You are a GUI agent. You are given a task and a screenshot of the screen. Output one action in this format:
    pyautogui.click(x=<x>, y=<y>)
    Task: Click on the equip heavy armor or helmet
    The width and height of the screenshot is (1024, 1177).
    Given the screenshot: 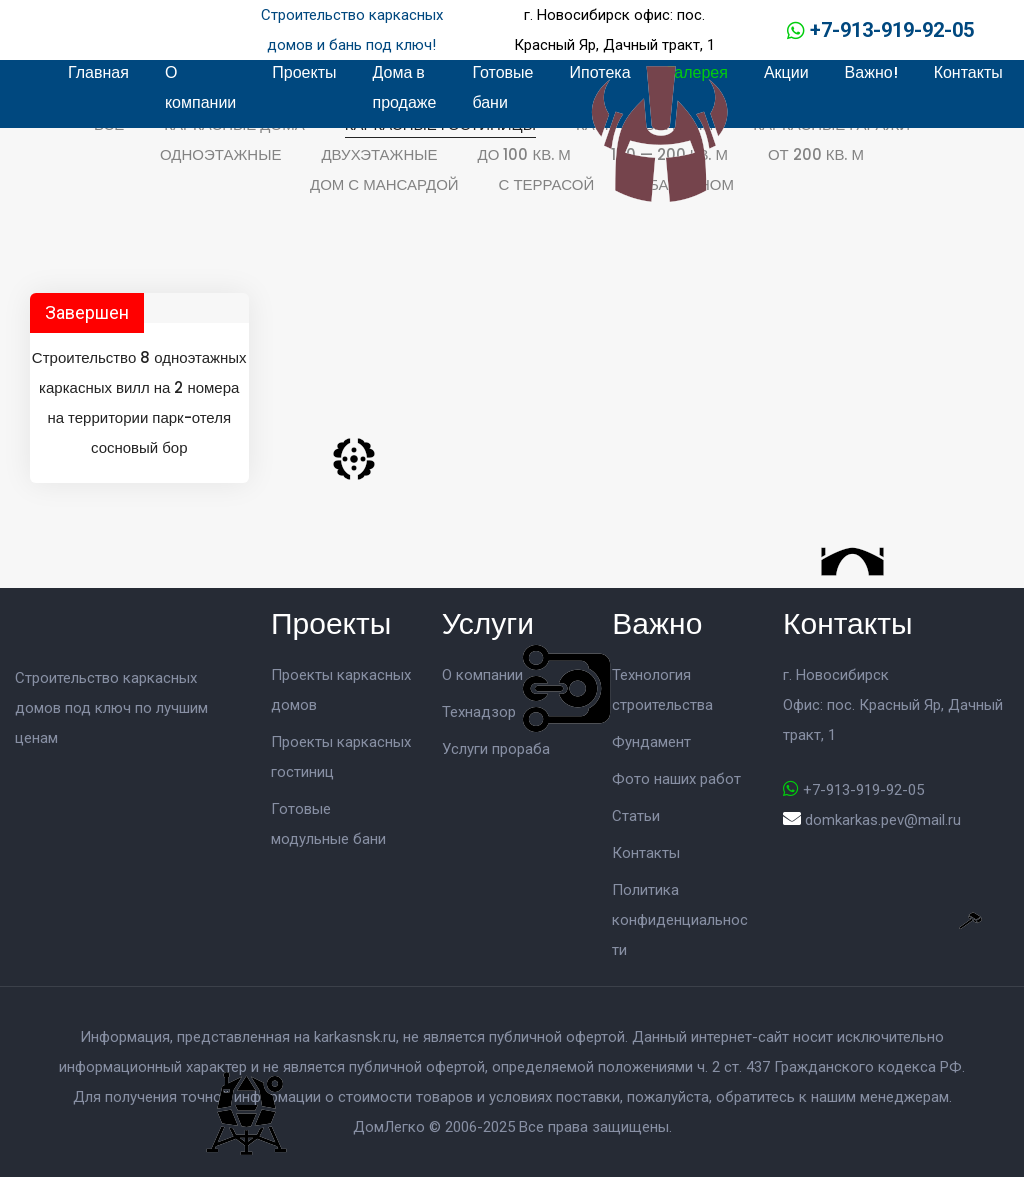 What is the action you would take?
    pyautogui.click(x=659, y=134)
    